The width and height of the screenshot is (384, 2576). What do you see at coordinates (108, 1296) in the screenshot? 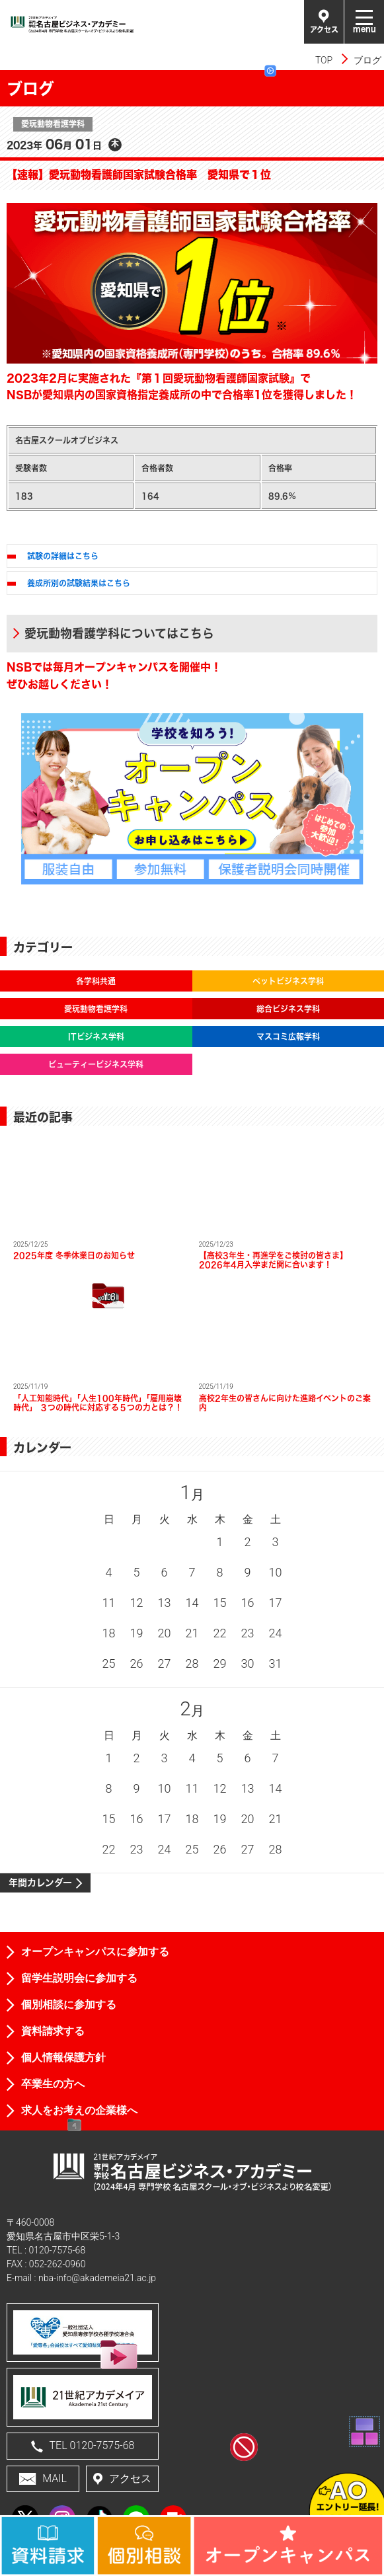
I see `open moddb game mods folder` at bounding box center [108, 1296].